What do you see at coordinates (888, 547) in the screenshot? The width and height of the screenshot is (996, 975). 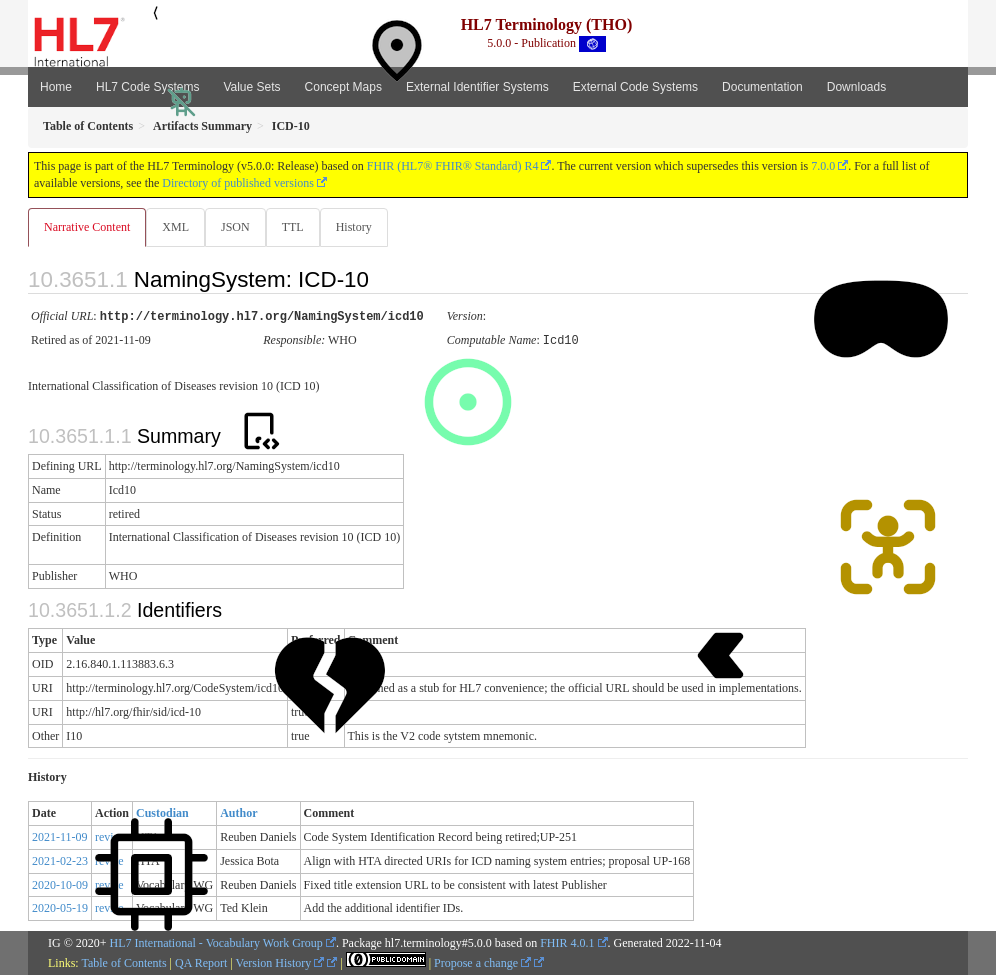 I see `scan or detect body position` at bounding box center [888, 547].